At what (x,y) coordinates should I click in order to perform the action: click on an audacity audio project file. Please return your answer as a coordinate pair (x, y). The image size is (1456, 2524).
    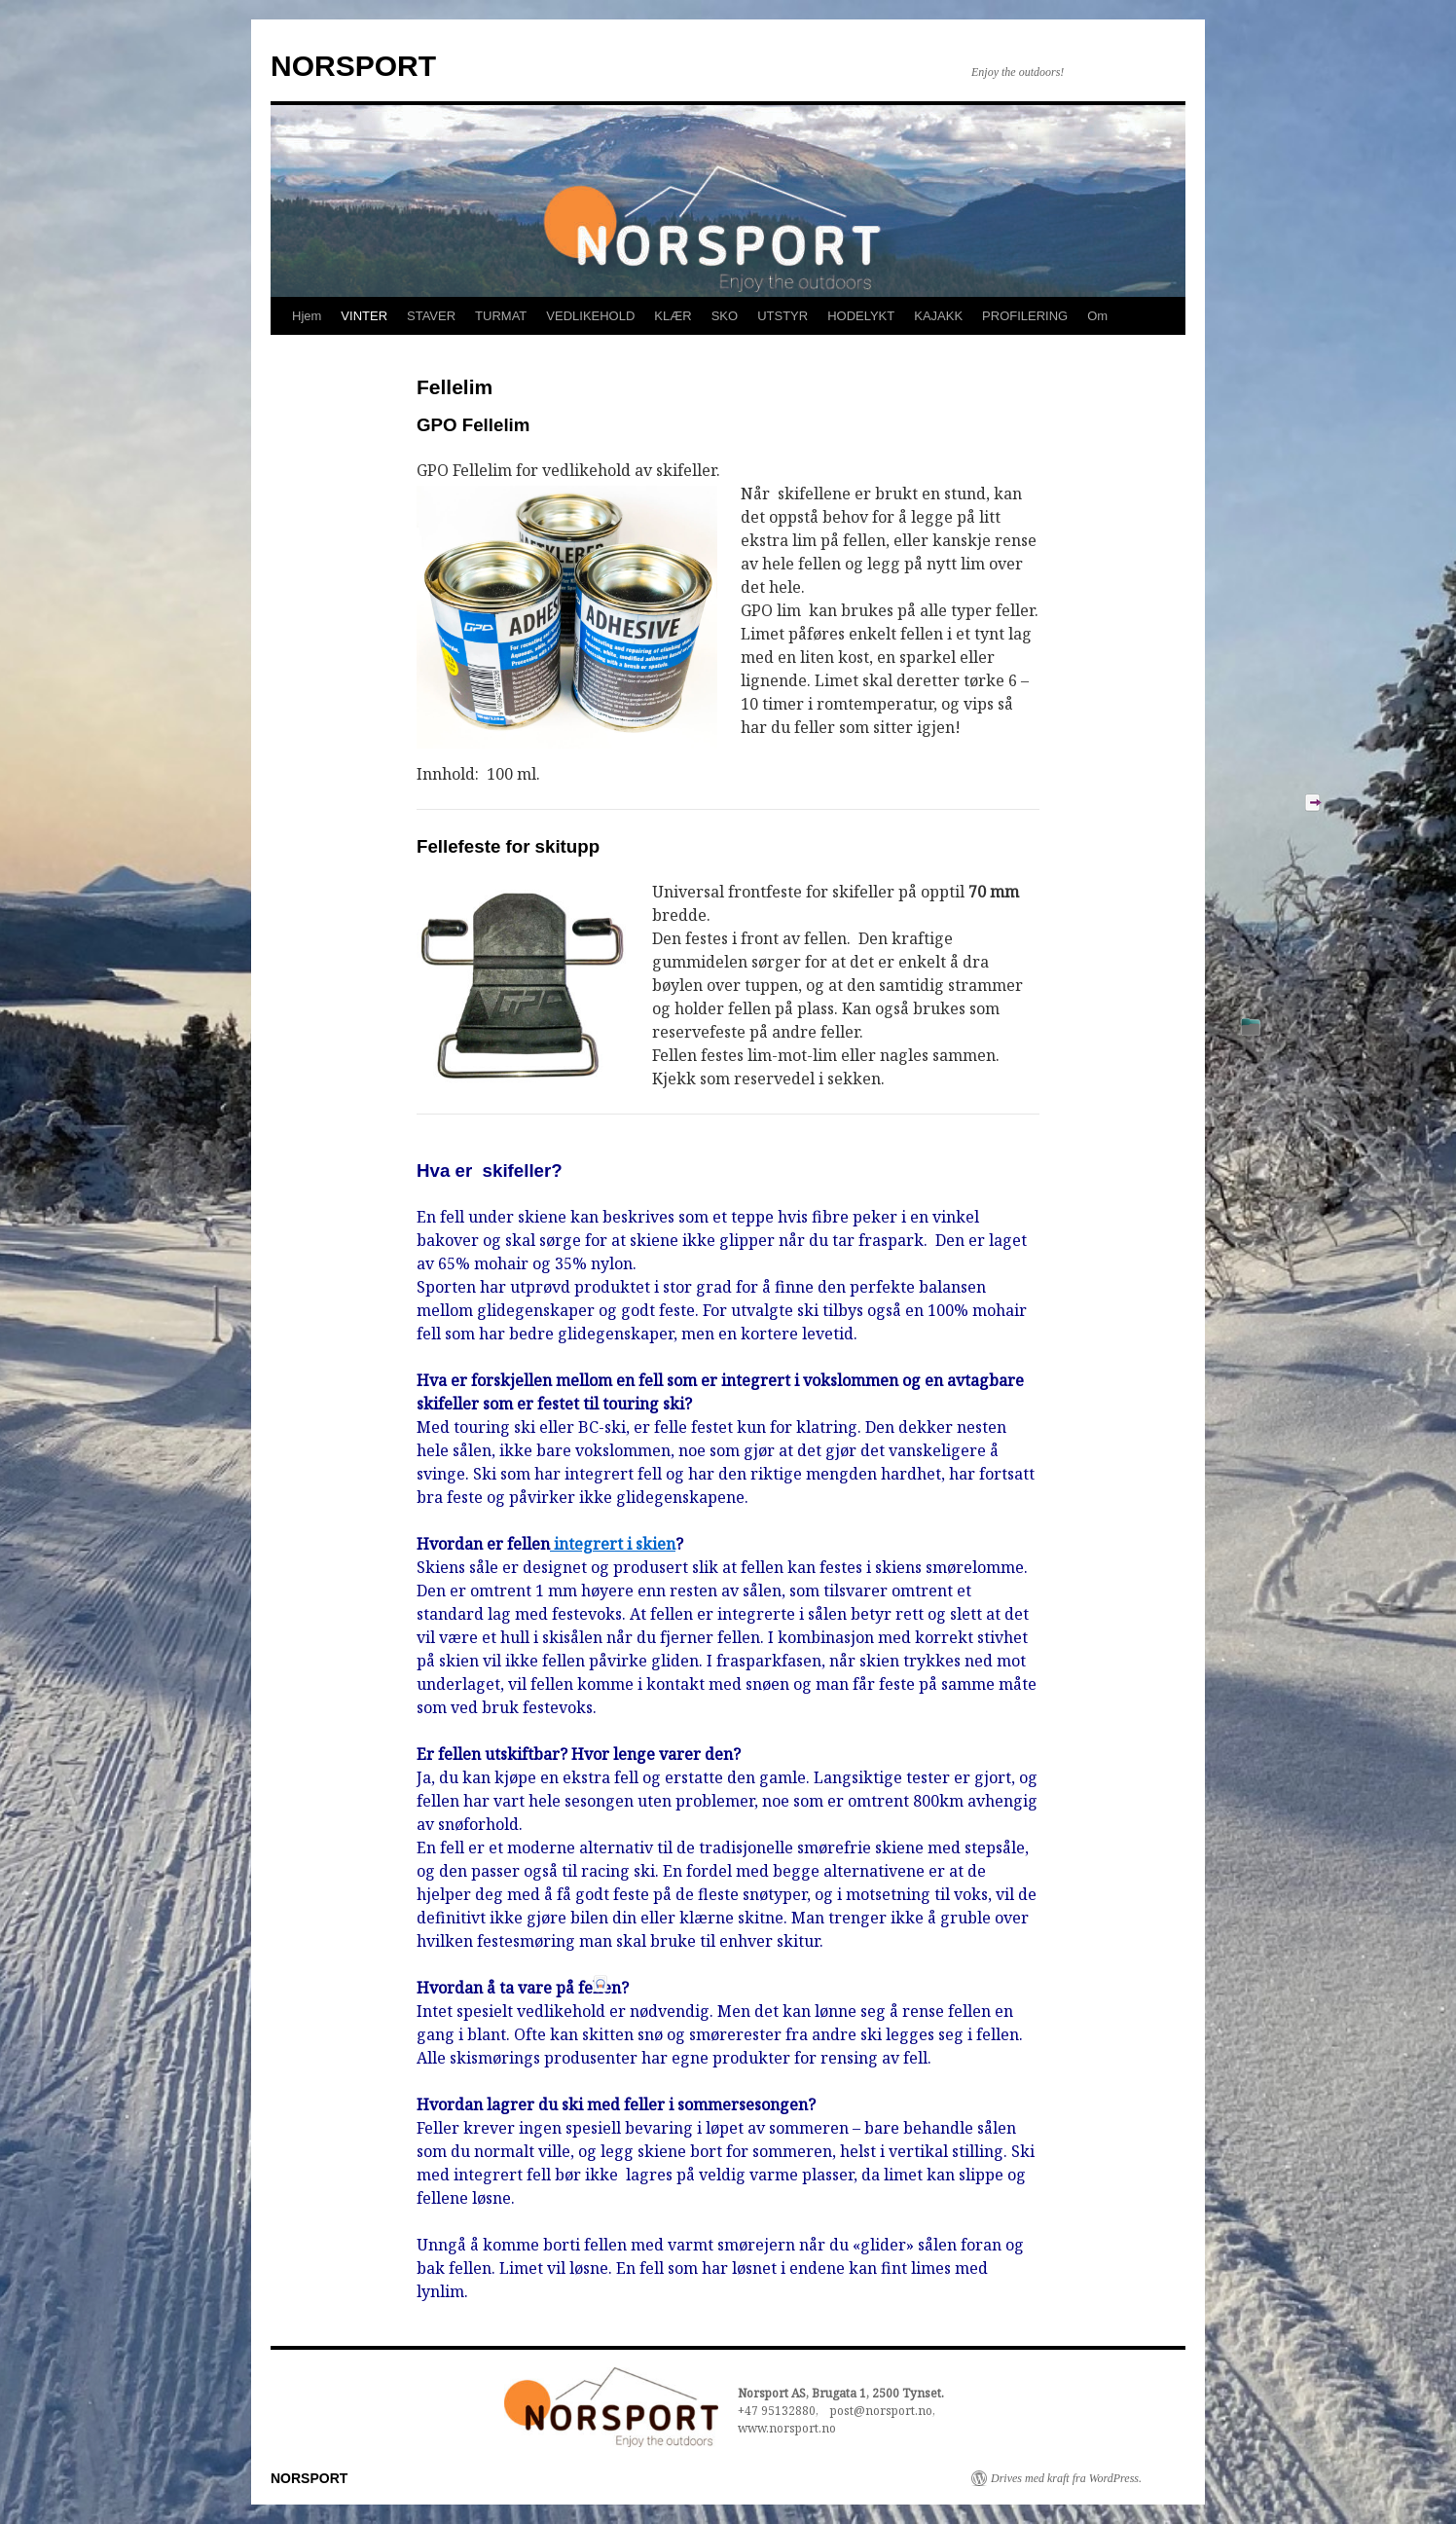
    Looking at the image, I should click on (601, 1984).